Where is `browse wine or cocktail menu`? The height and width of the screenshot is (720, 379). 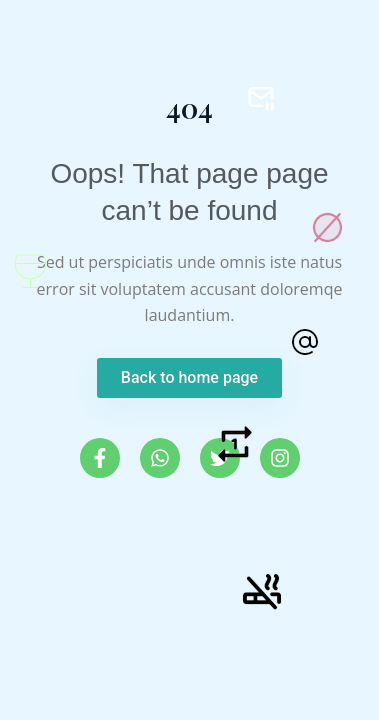 browse wine or cocktail menu is located at coordinates (30, 270).